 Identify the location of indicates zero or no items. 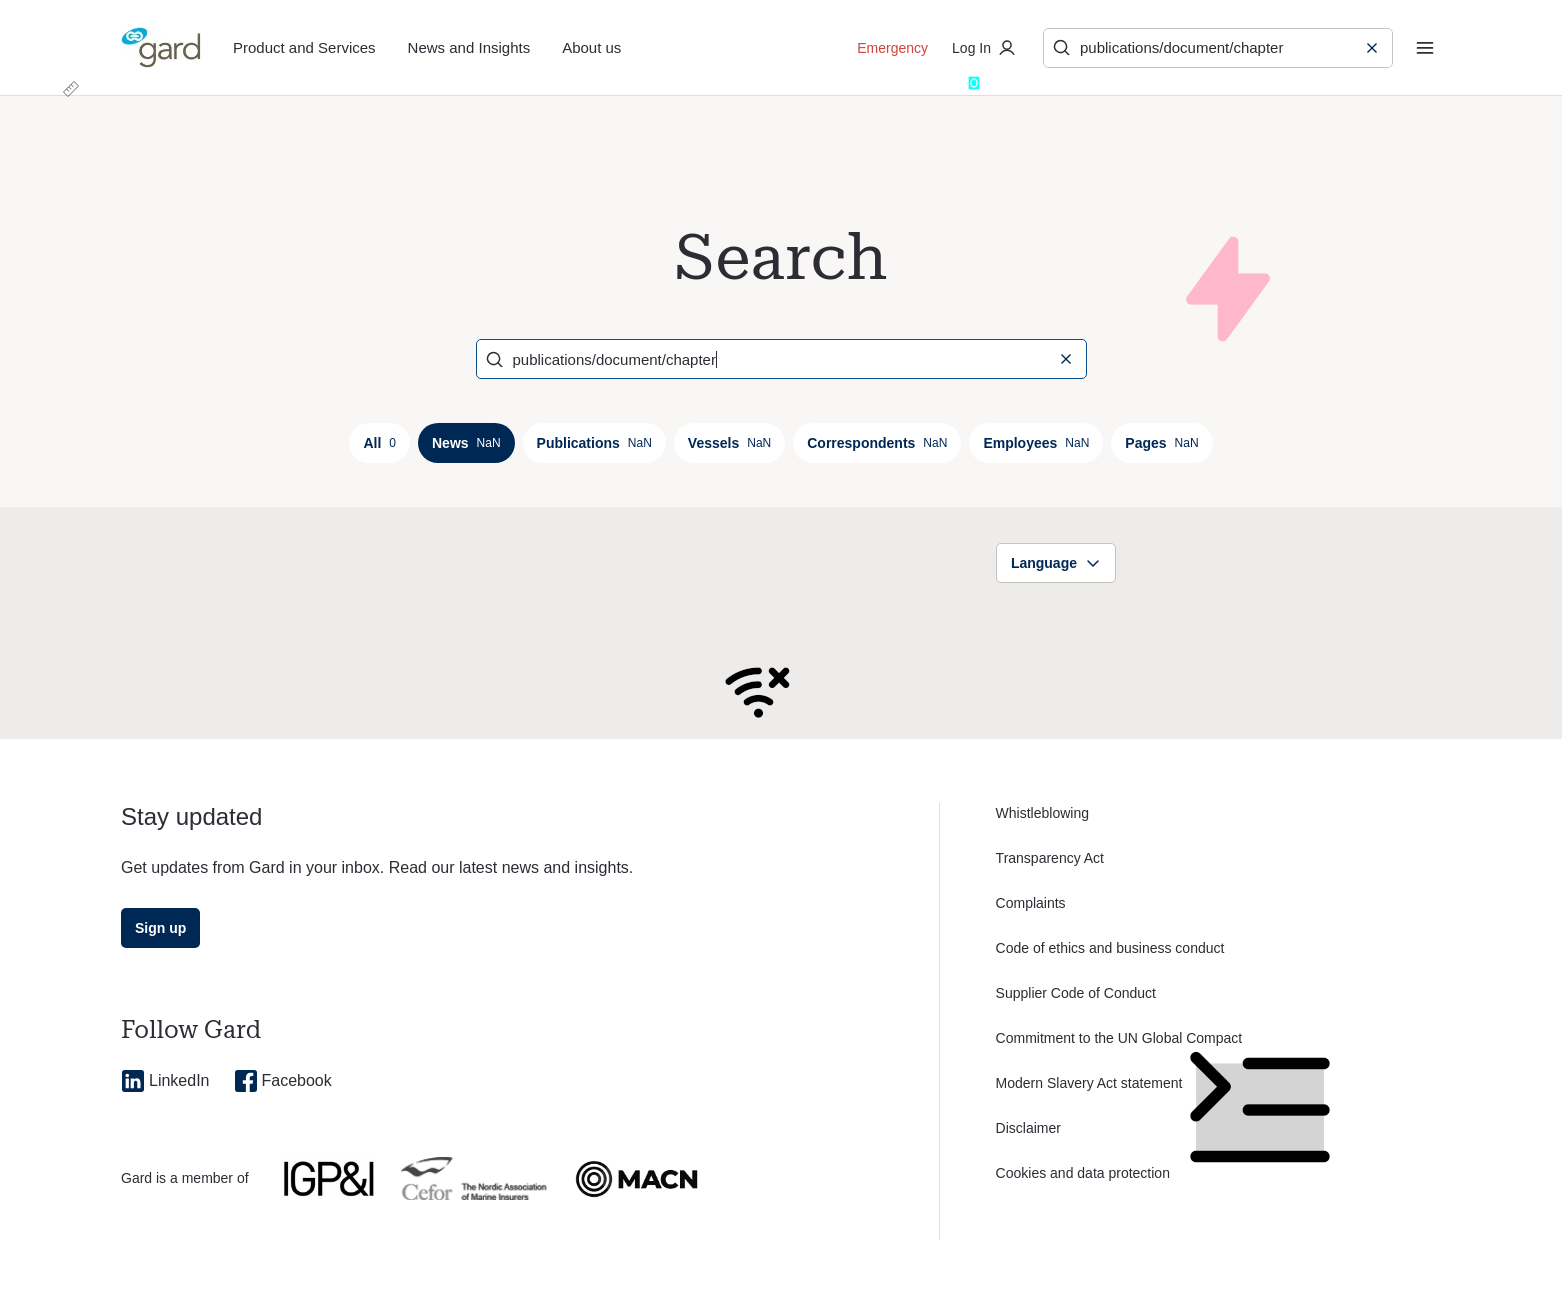
(974, 83).